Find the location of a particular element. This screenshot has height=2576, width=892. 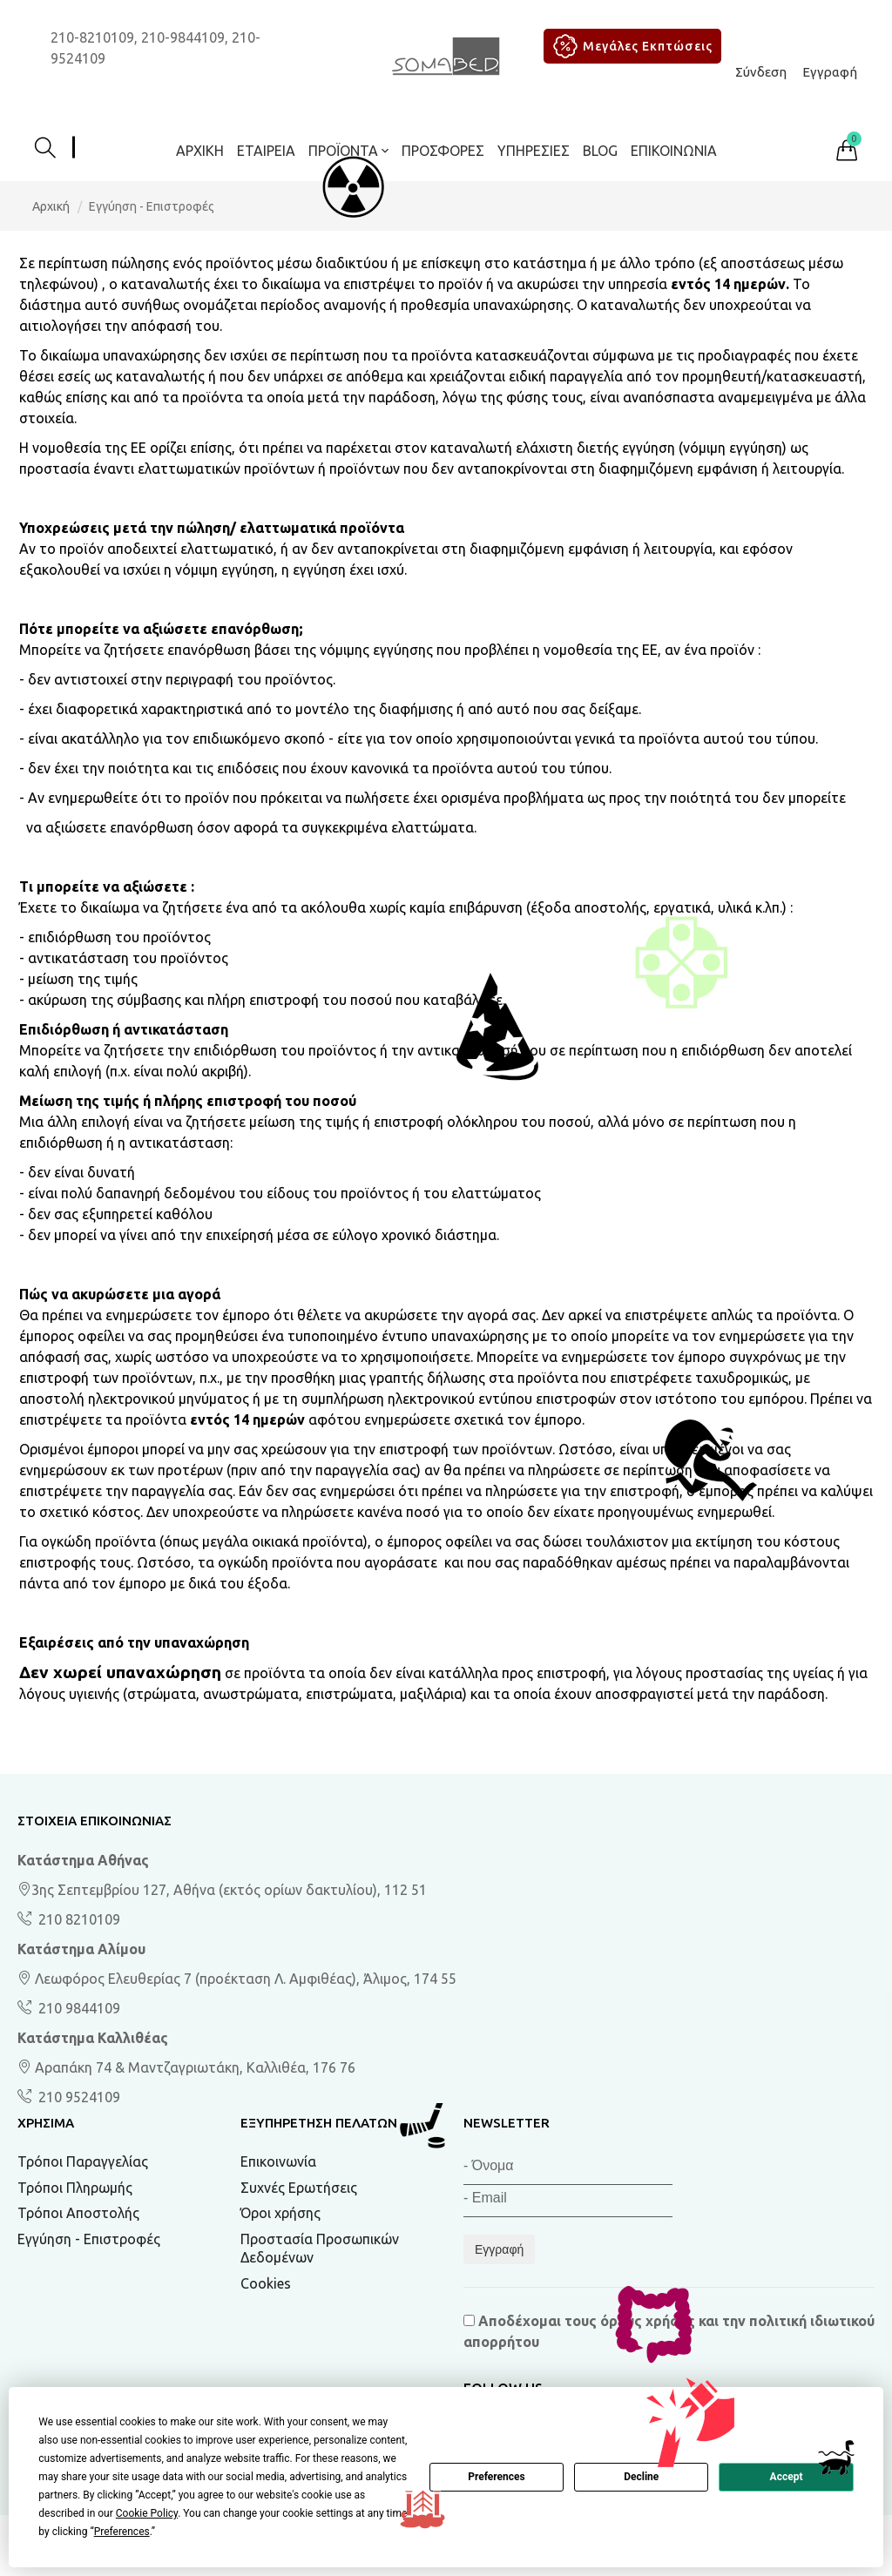

select plesiosaurus character or dinosaur type is located at coordinates (836, 2458).